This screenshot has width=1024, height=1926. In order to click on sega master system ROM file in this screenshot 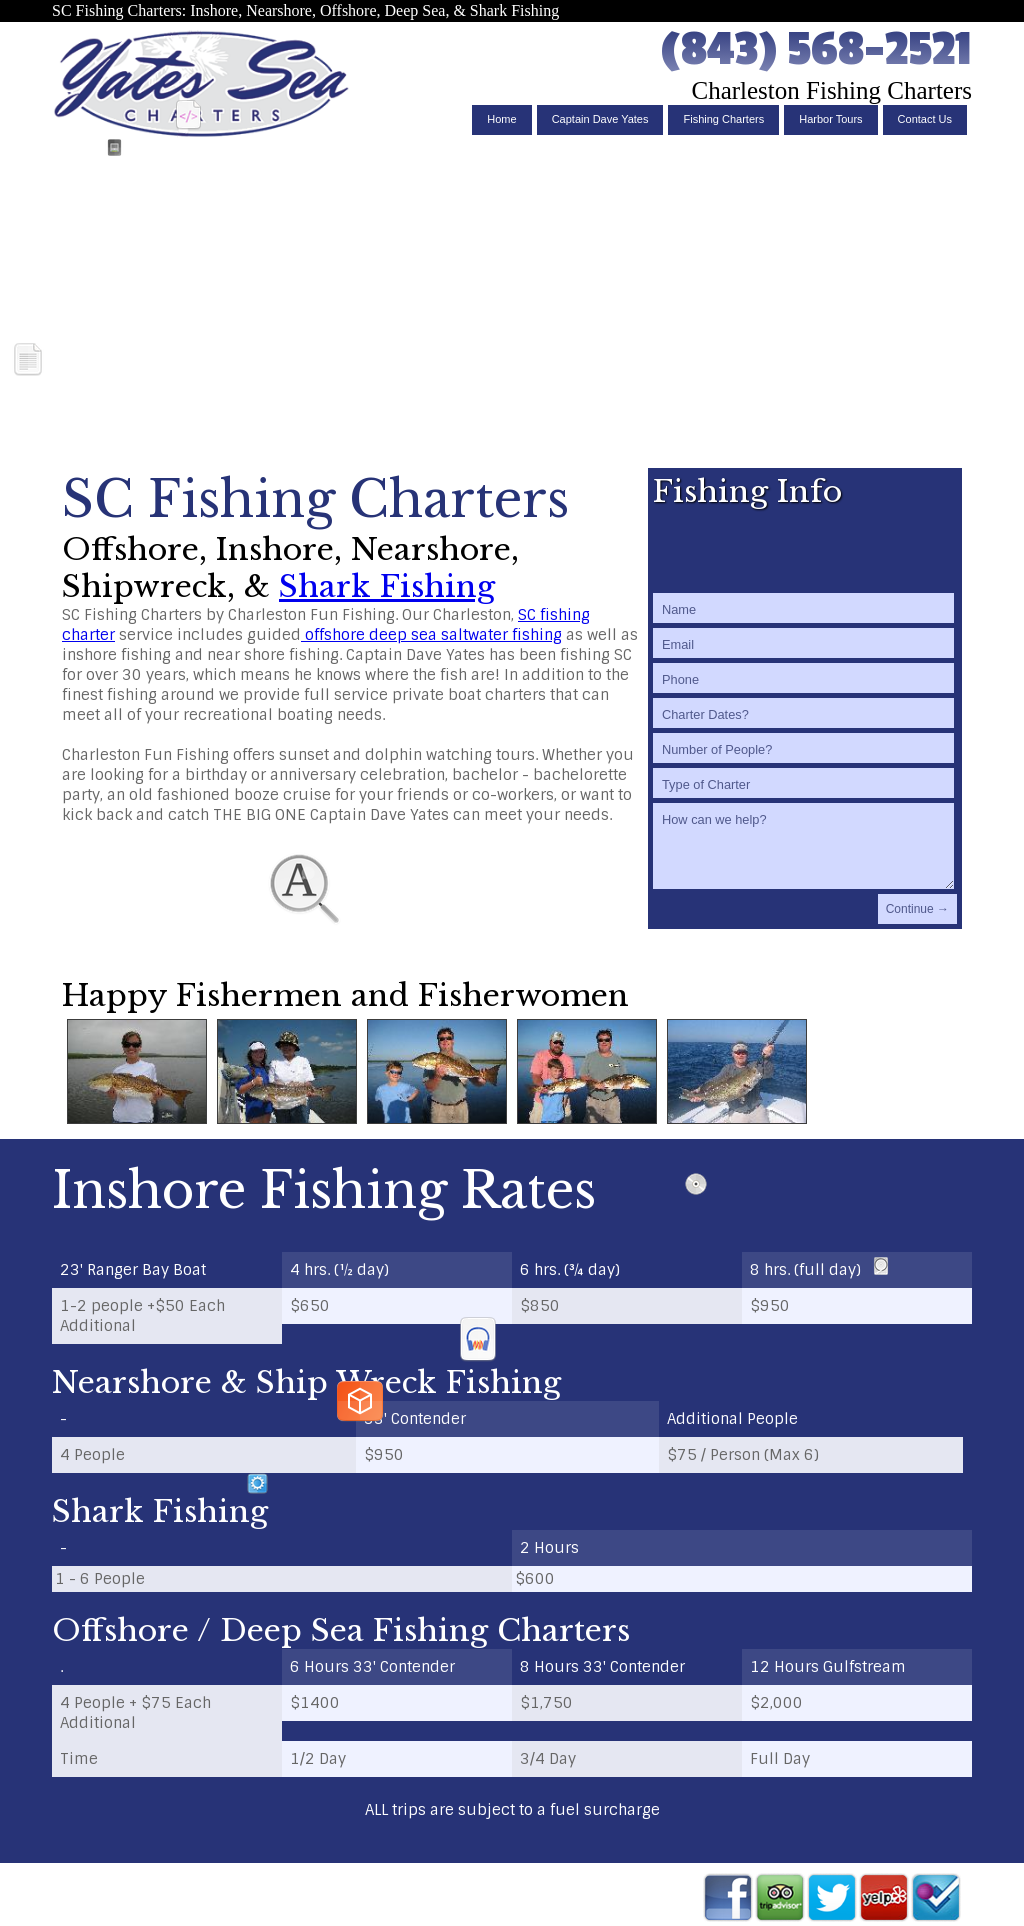, I will do `click(114, 147)`.